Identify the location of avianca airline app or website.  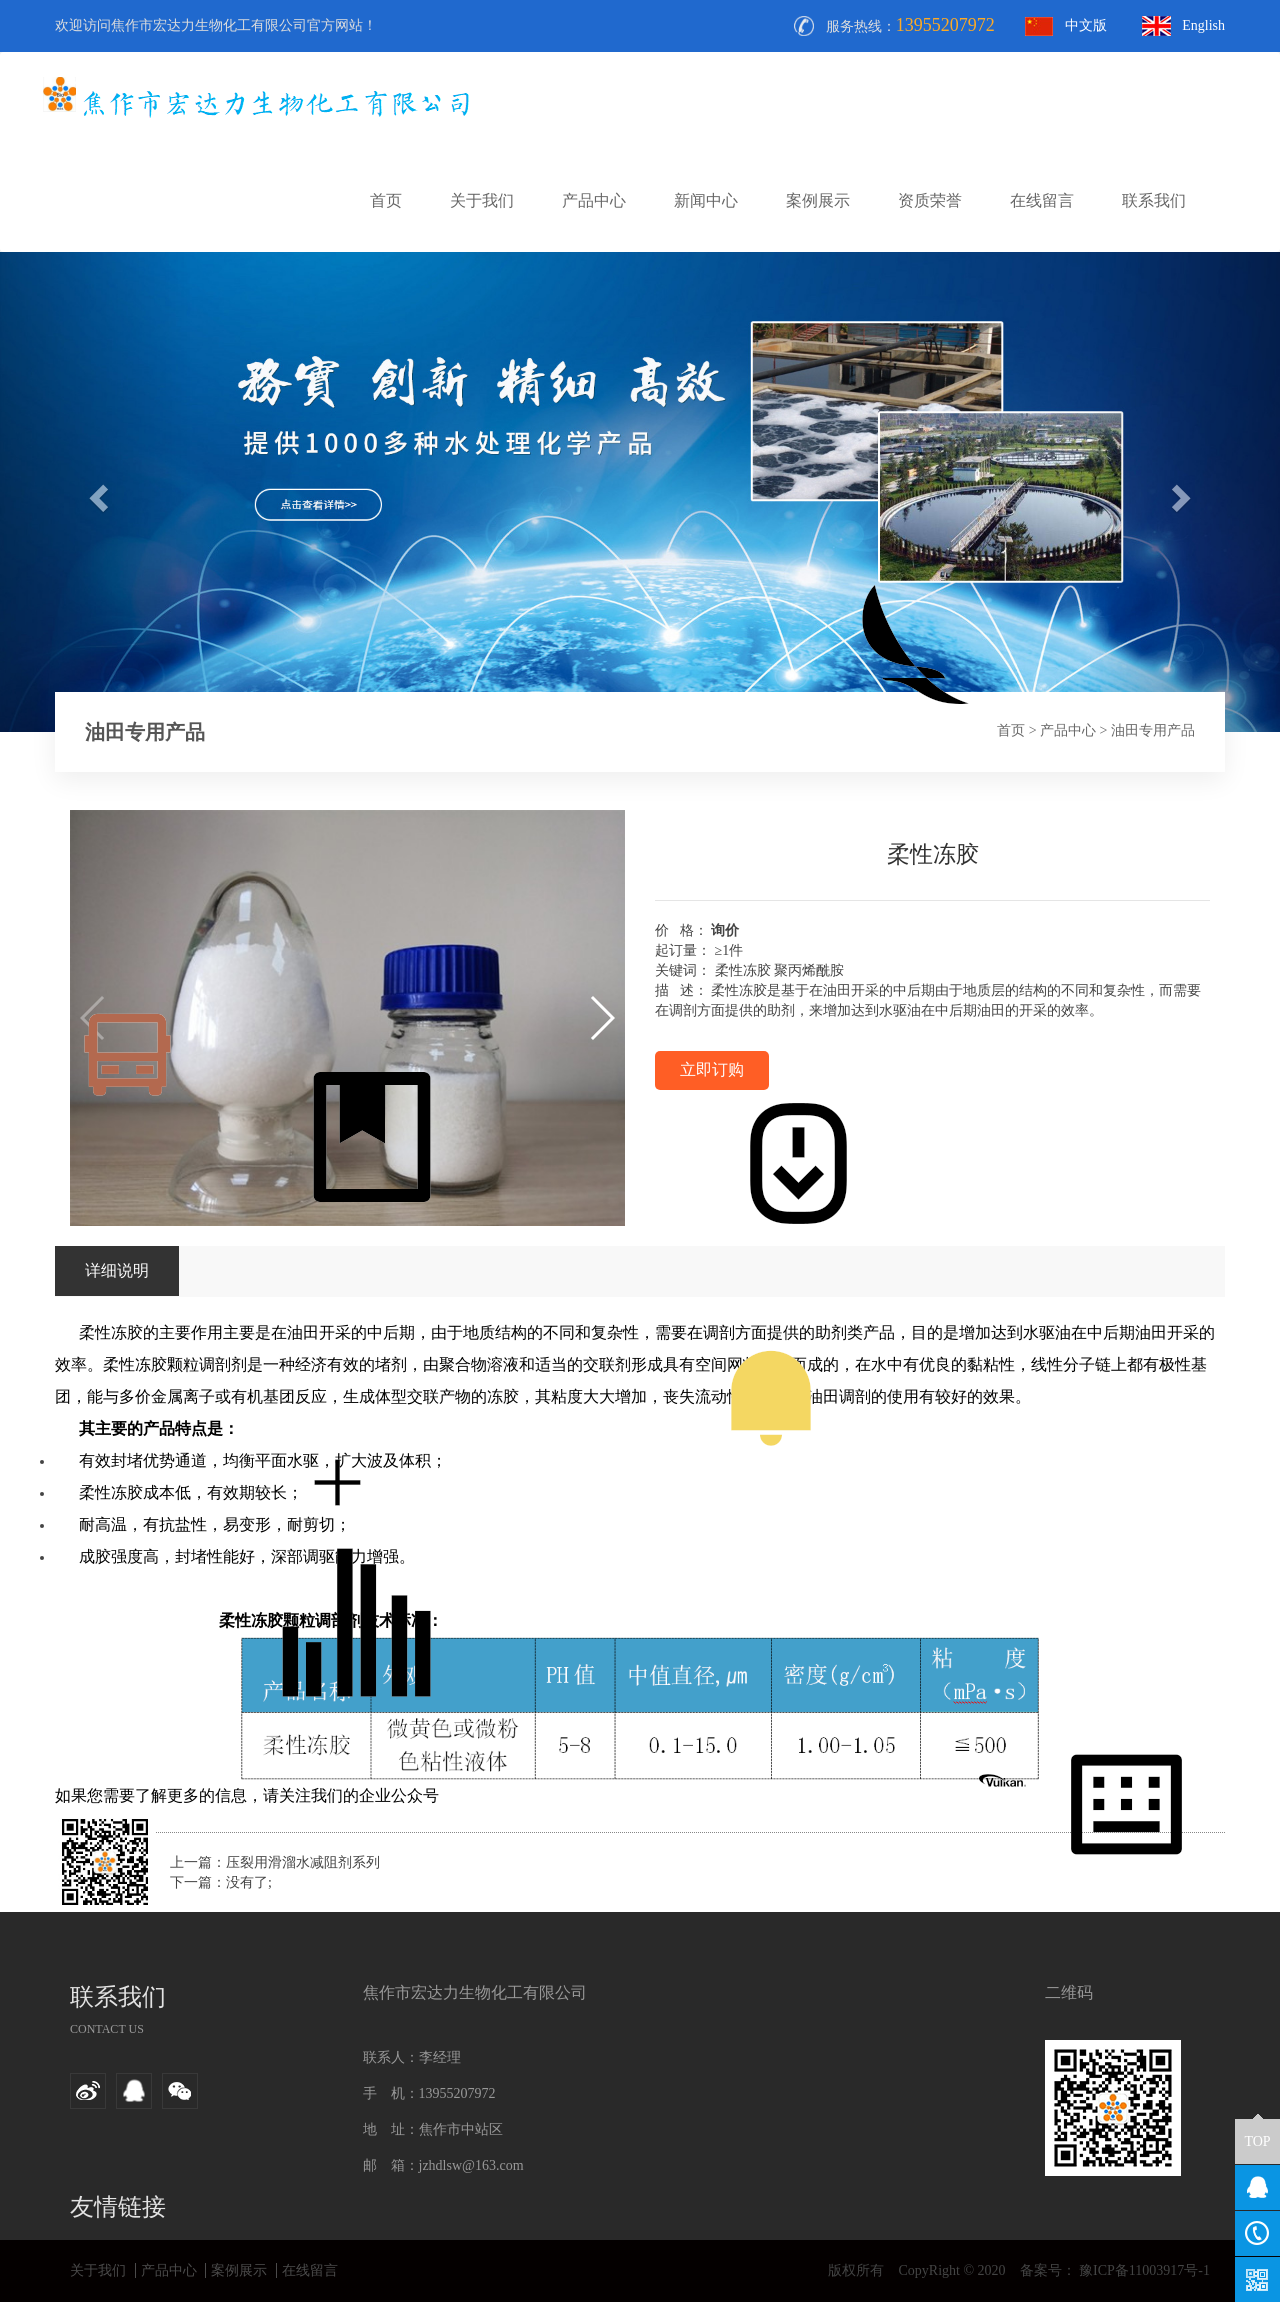
(915, 644).